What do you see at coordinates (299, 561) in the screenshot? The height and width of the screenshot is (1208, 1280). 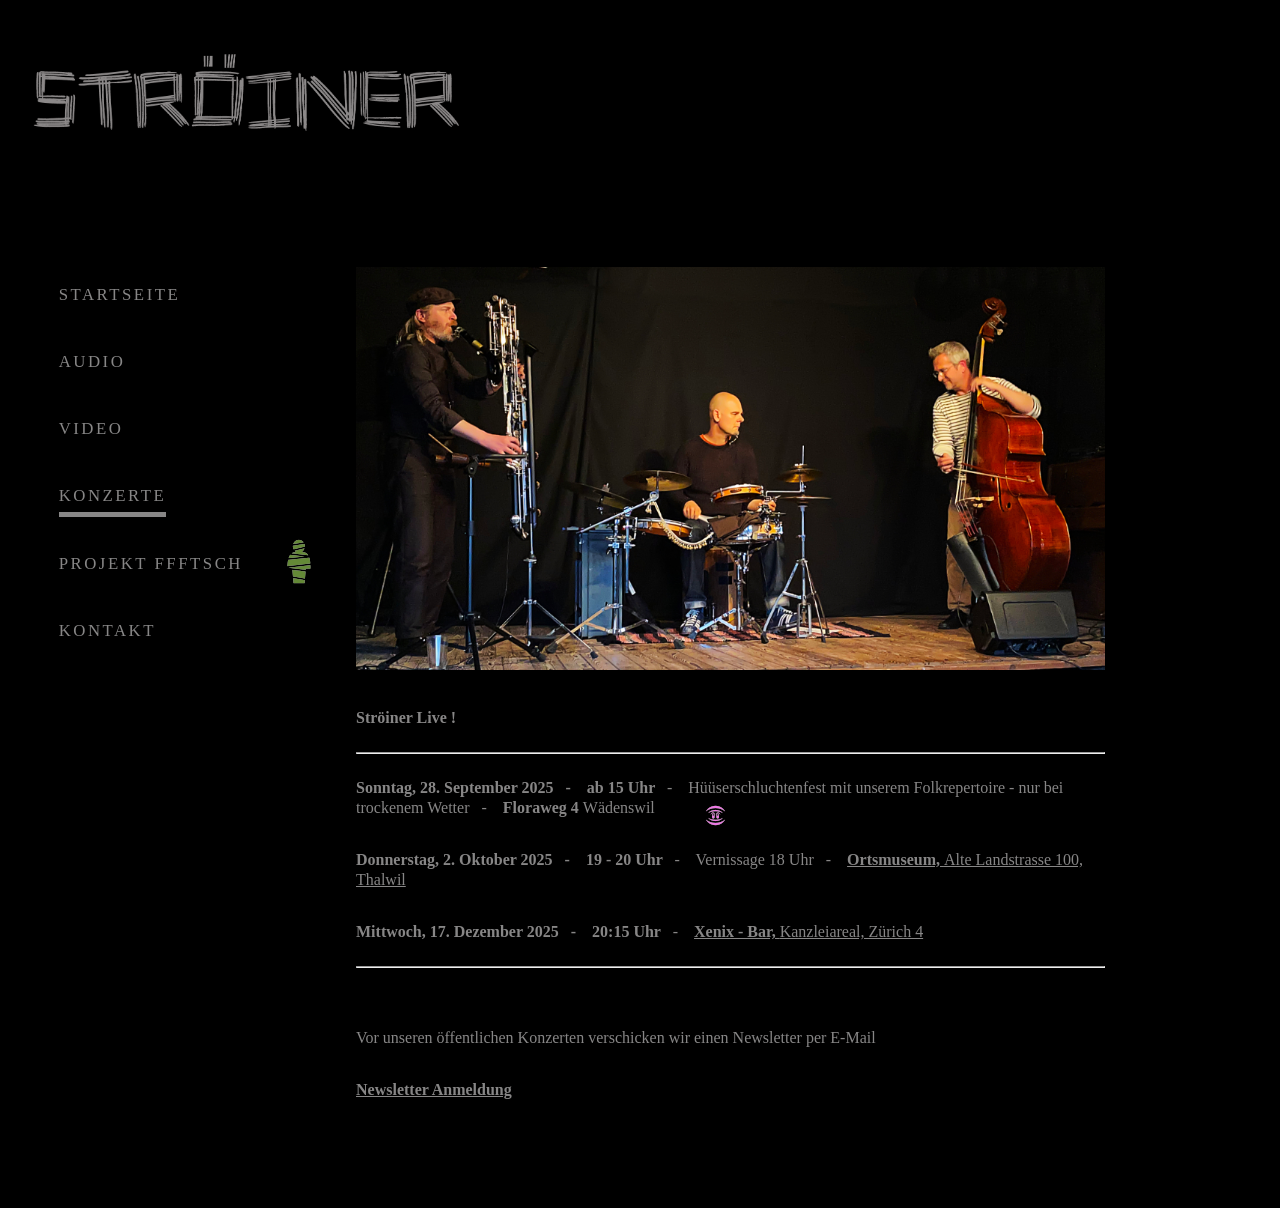 I see `indicates injured or wounded status` at bounding box center [299, 561].